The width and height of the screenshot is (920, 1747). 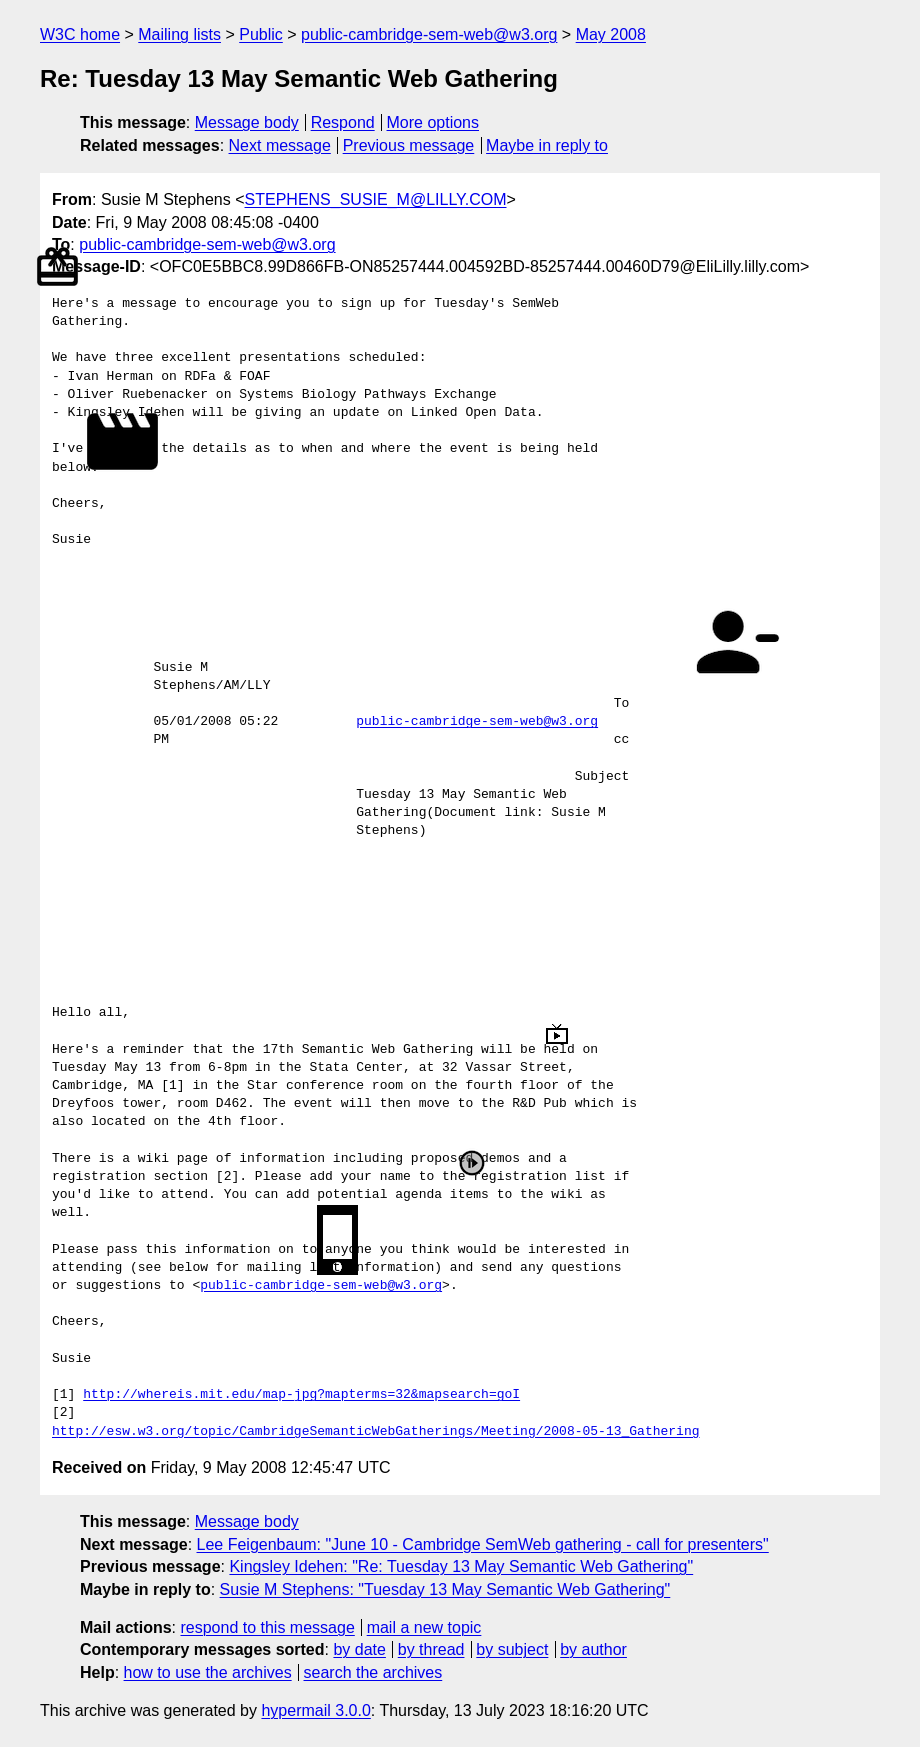 I want to click on indicates mobile device or smartphone, so click(x=339, y=1240).